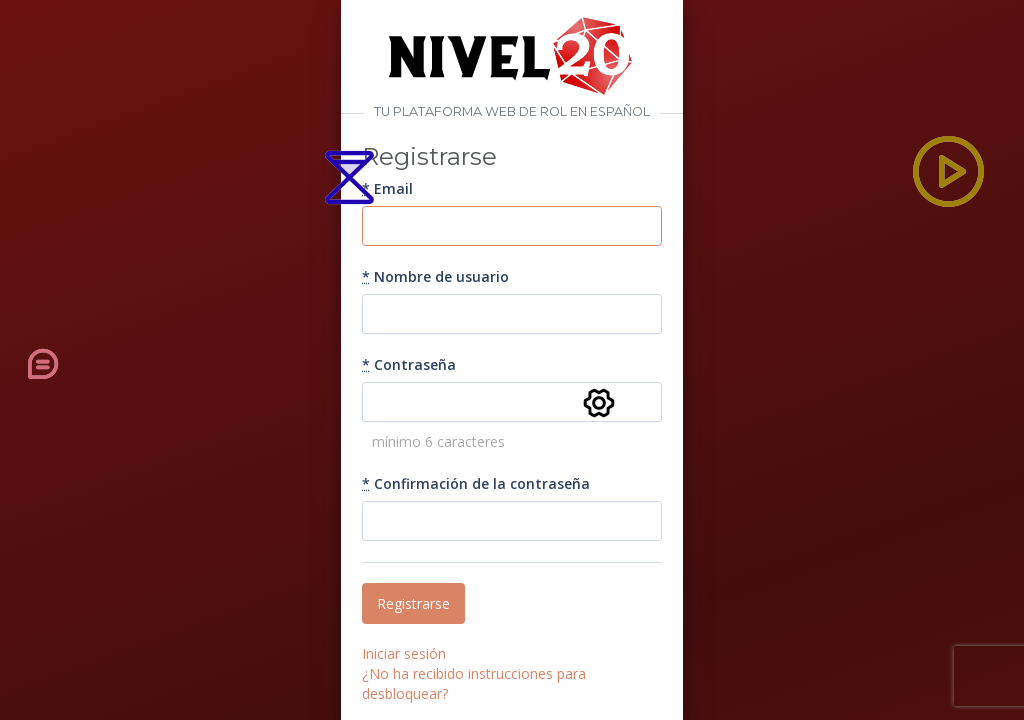 This screenshot has height=720, width=1024. What do you see at coordinates (349, 177) in the screenshot?
I see `indicates high time remaining on a timer or process` at bounding box center [349, 177].